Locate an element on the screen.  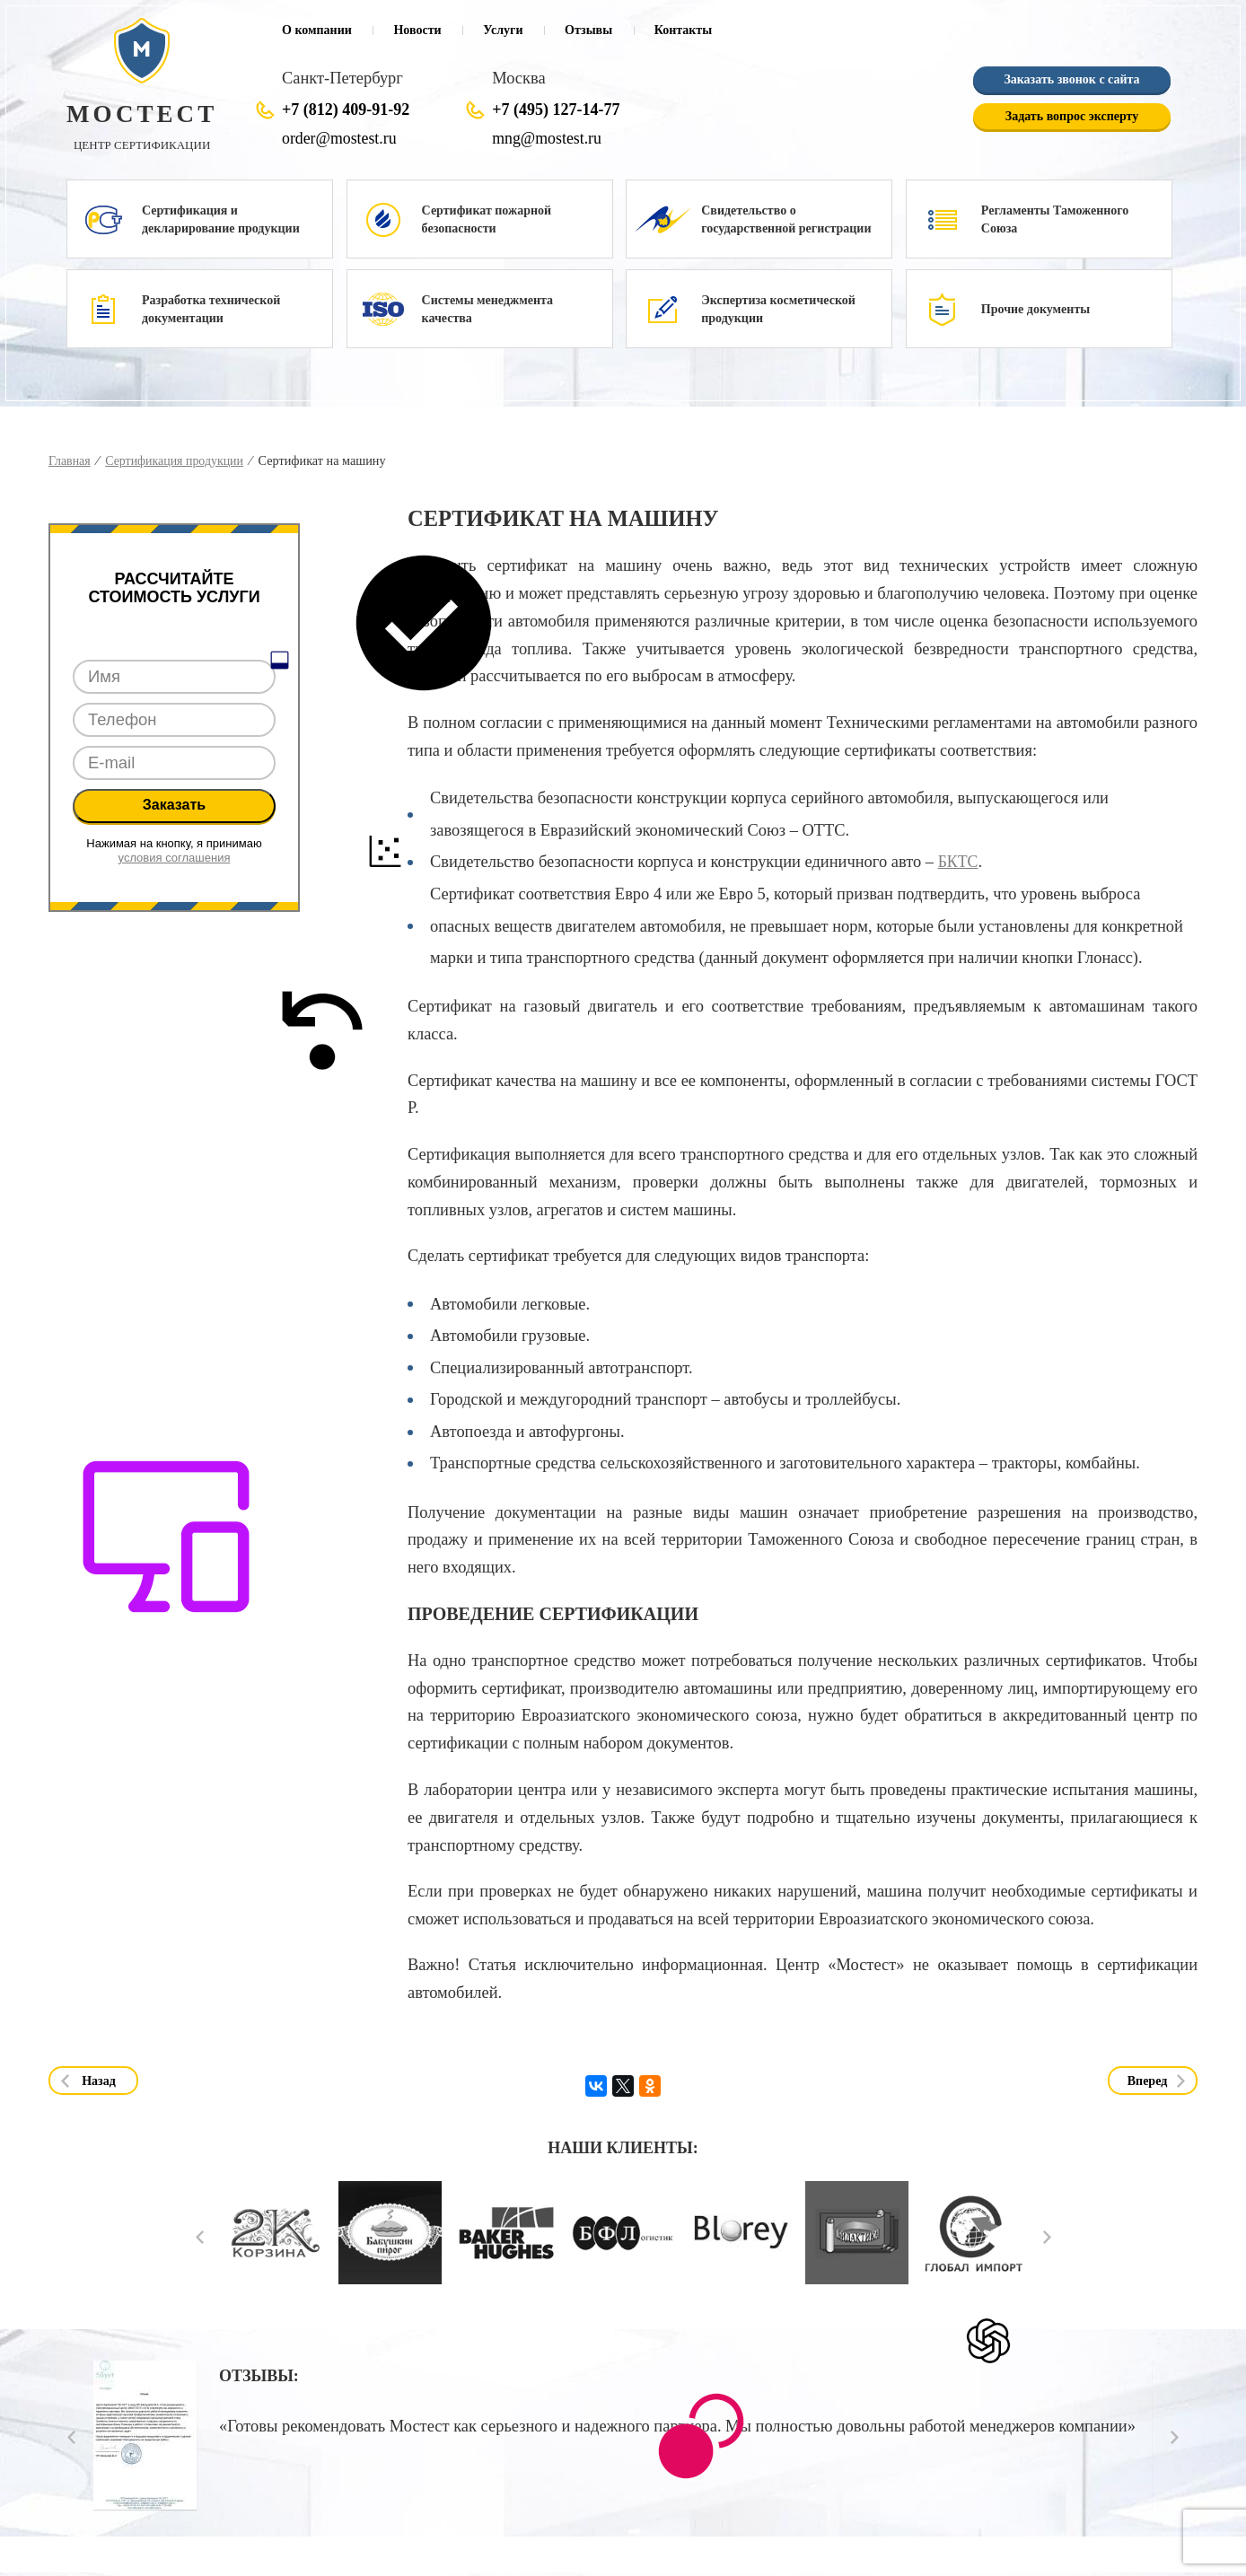
activate or enable breakpoints in the debugger is located at coordinates (701, 2436).